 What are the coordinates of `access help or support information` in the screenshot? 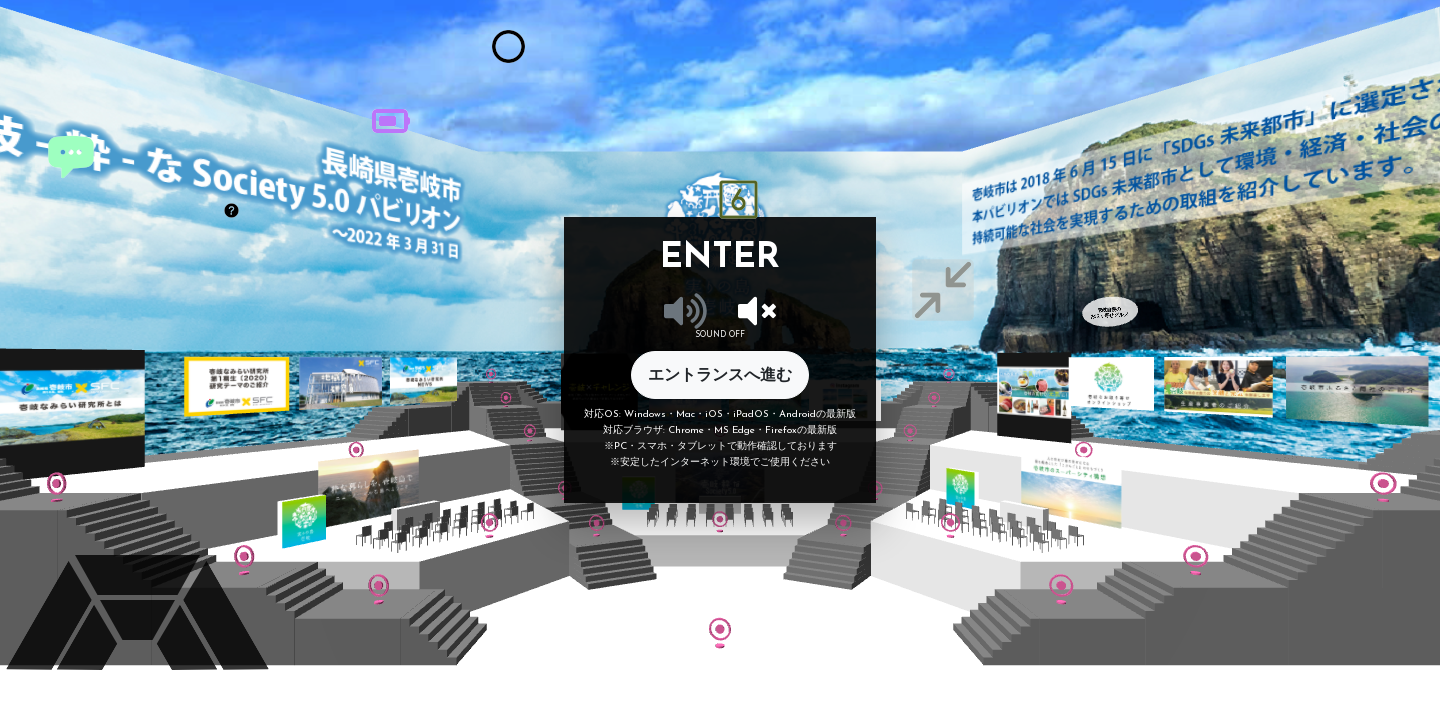 It's located at (231, 210).